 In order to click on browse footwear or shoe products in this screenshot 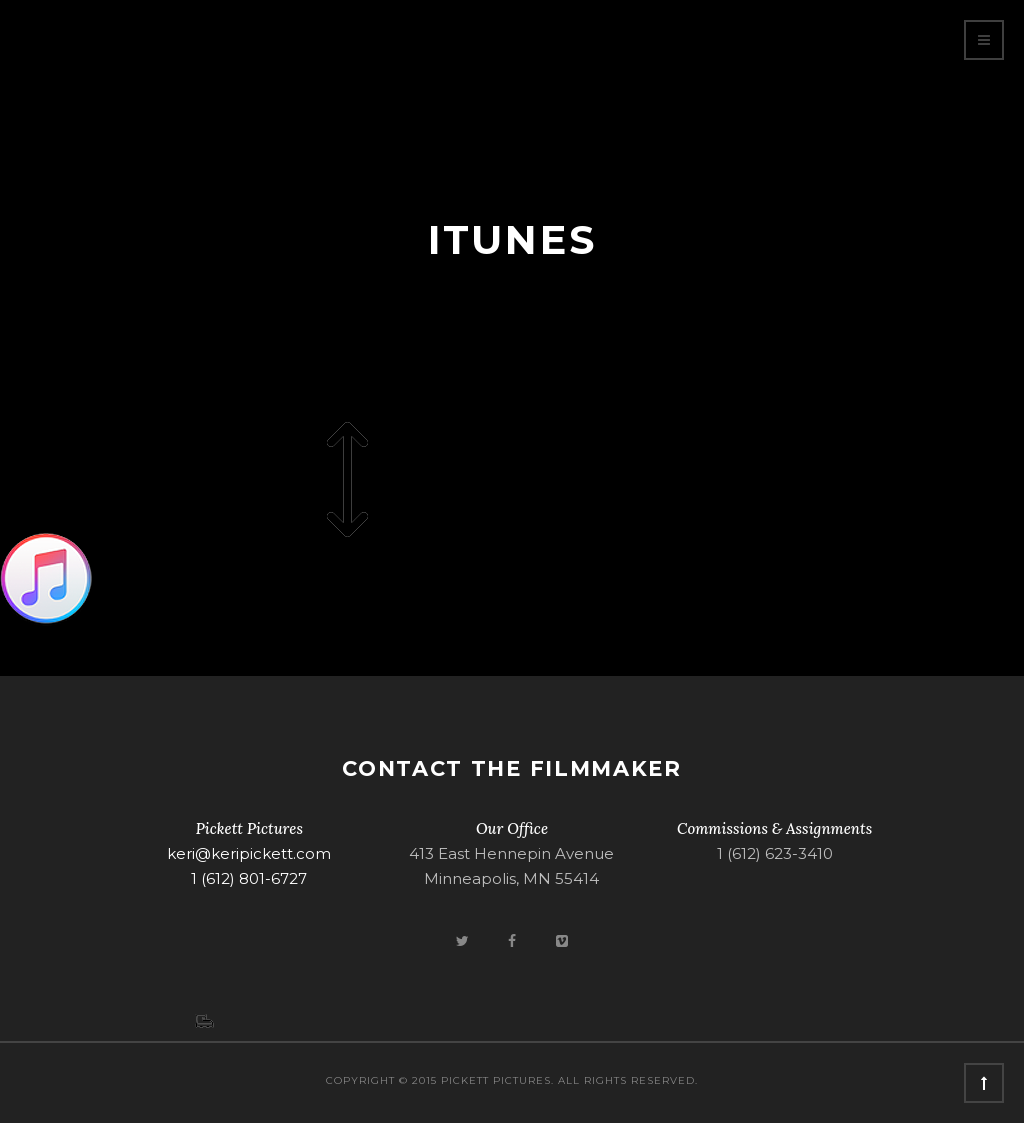, I will do `click(204, 1021)`.